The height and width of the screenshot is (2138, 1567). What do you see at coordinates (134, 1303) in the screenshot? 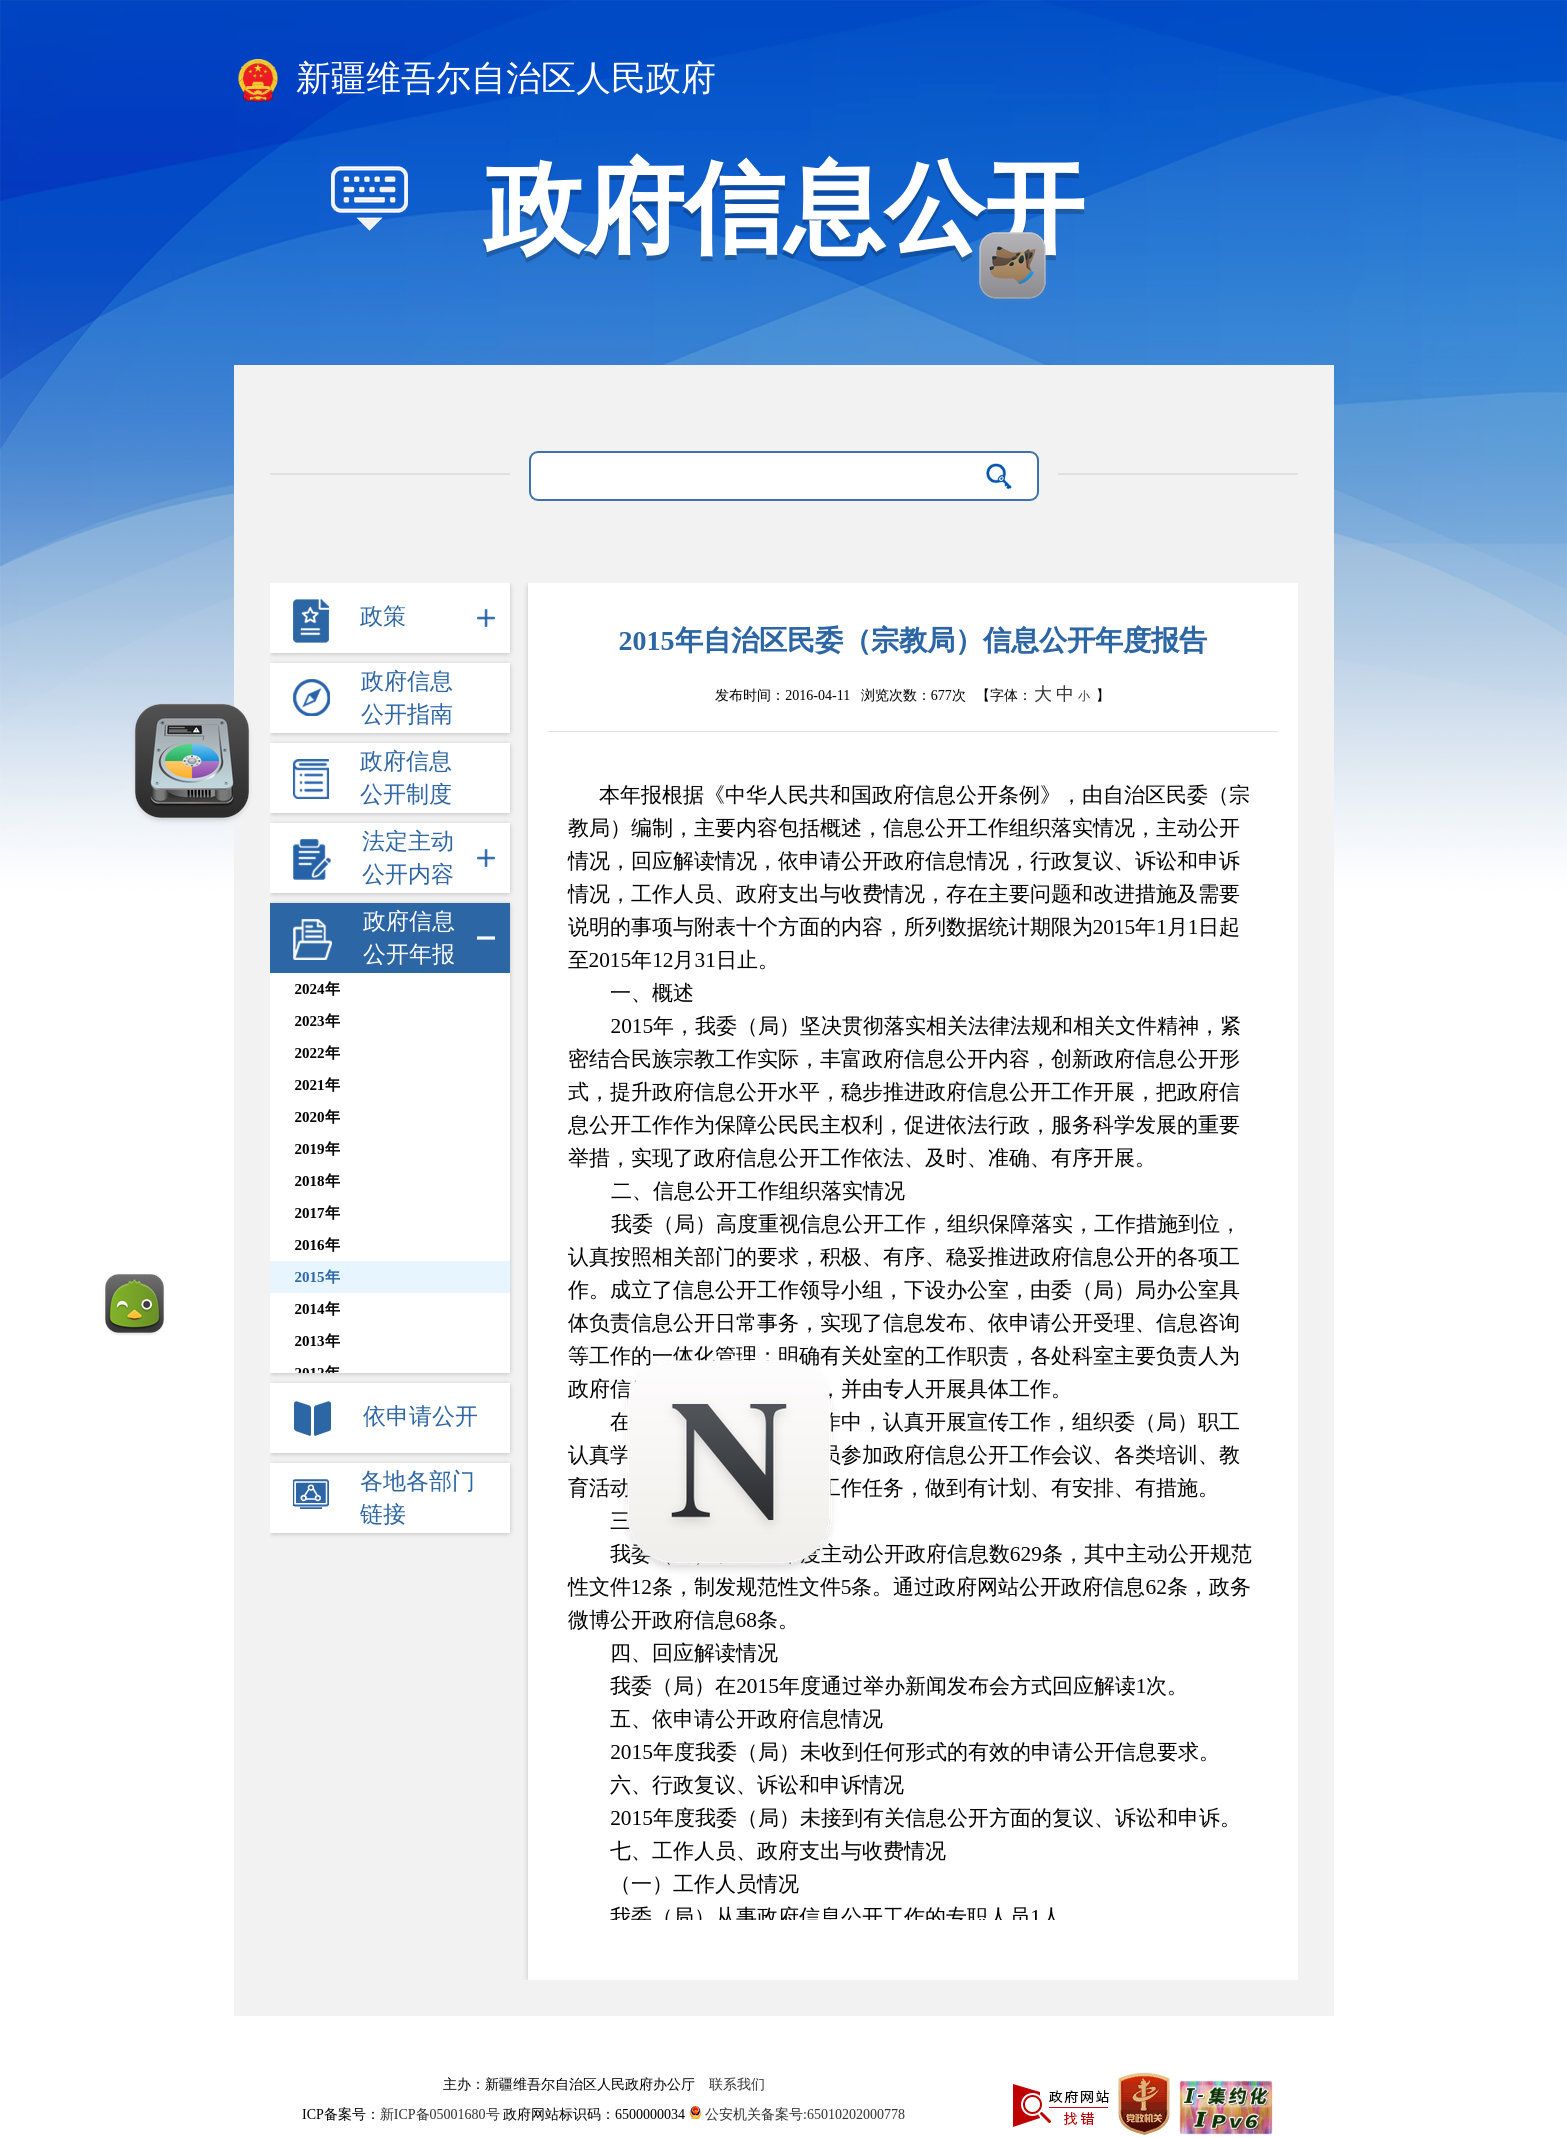
I see `open choqok microblogging client` at bounding box center [134, 1303].